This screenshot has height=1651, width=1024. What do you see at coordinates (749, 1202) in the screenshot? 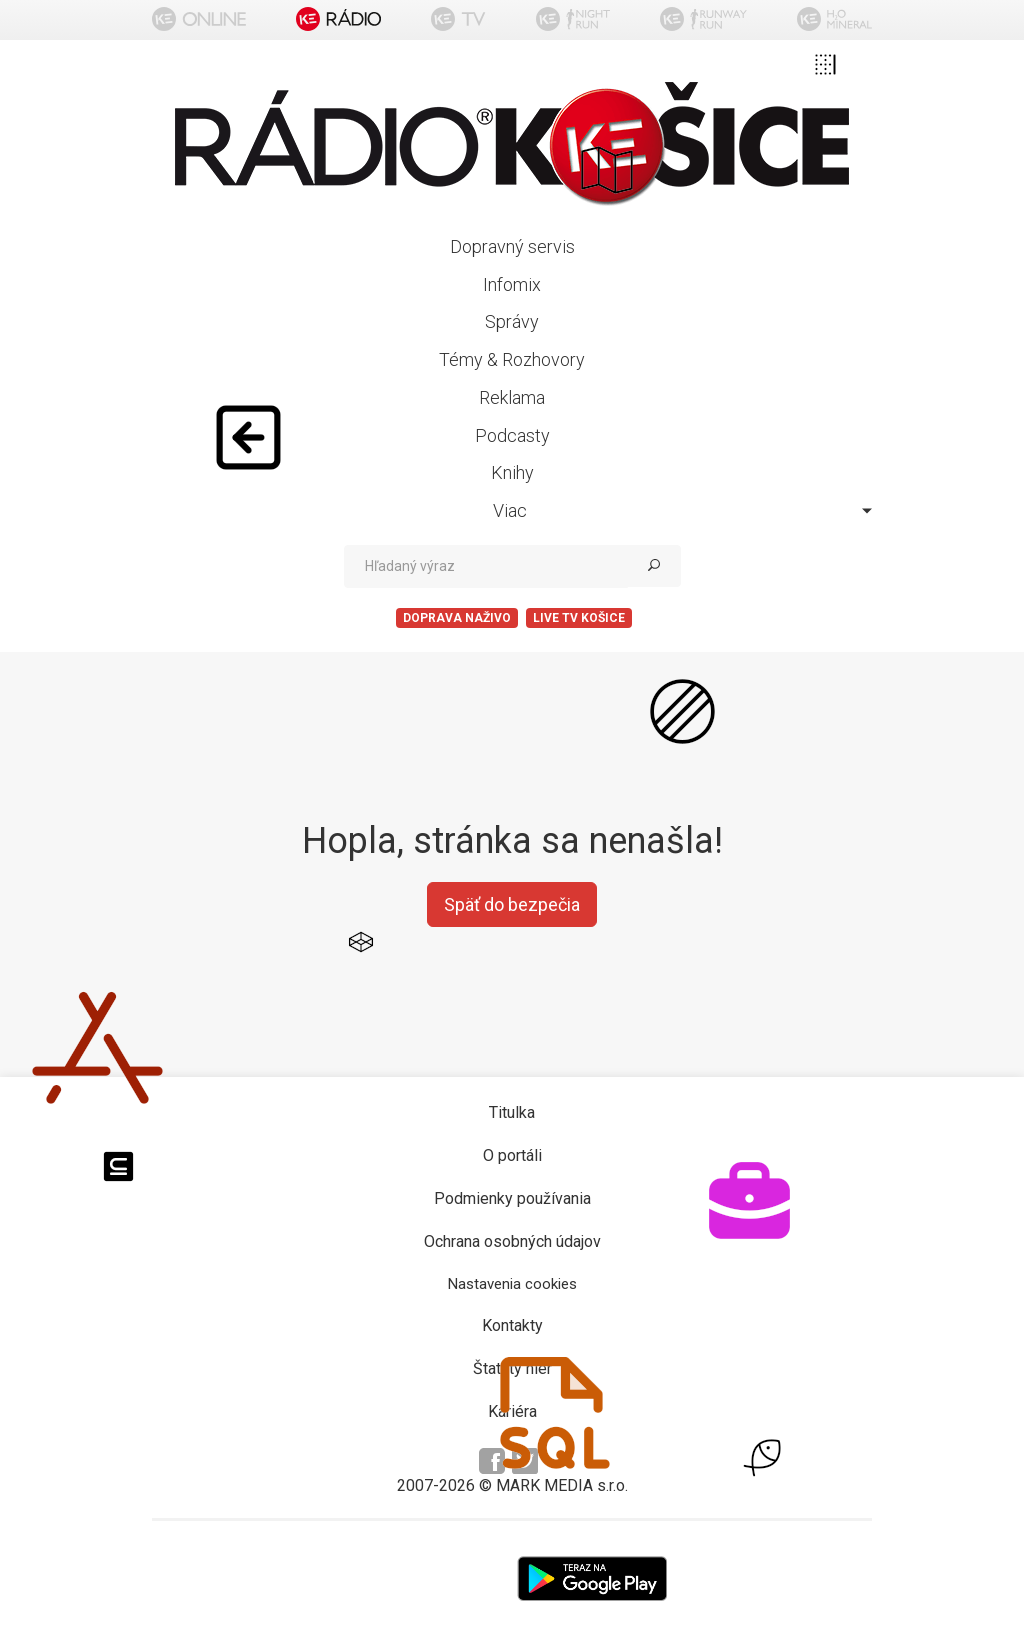
I see `access work or business documents` at bounding box center [749, 1202].